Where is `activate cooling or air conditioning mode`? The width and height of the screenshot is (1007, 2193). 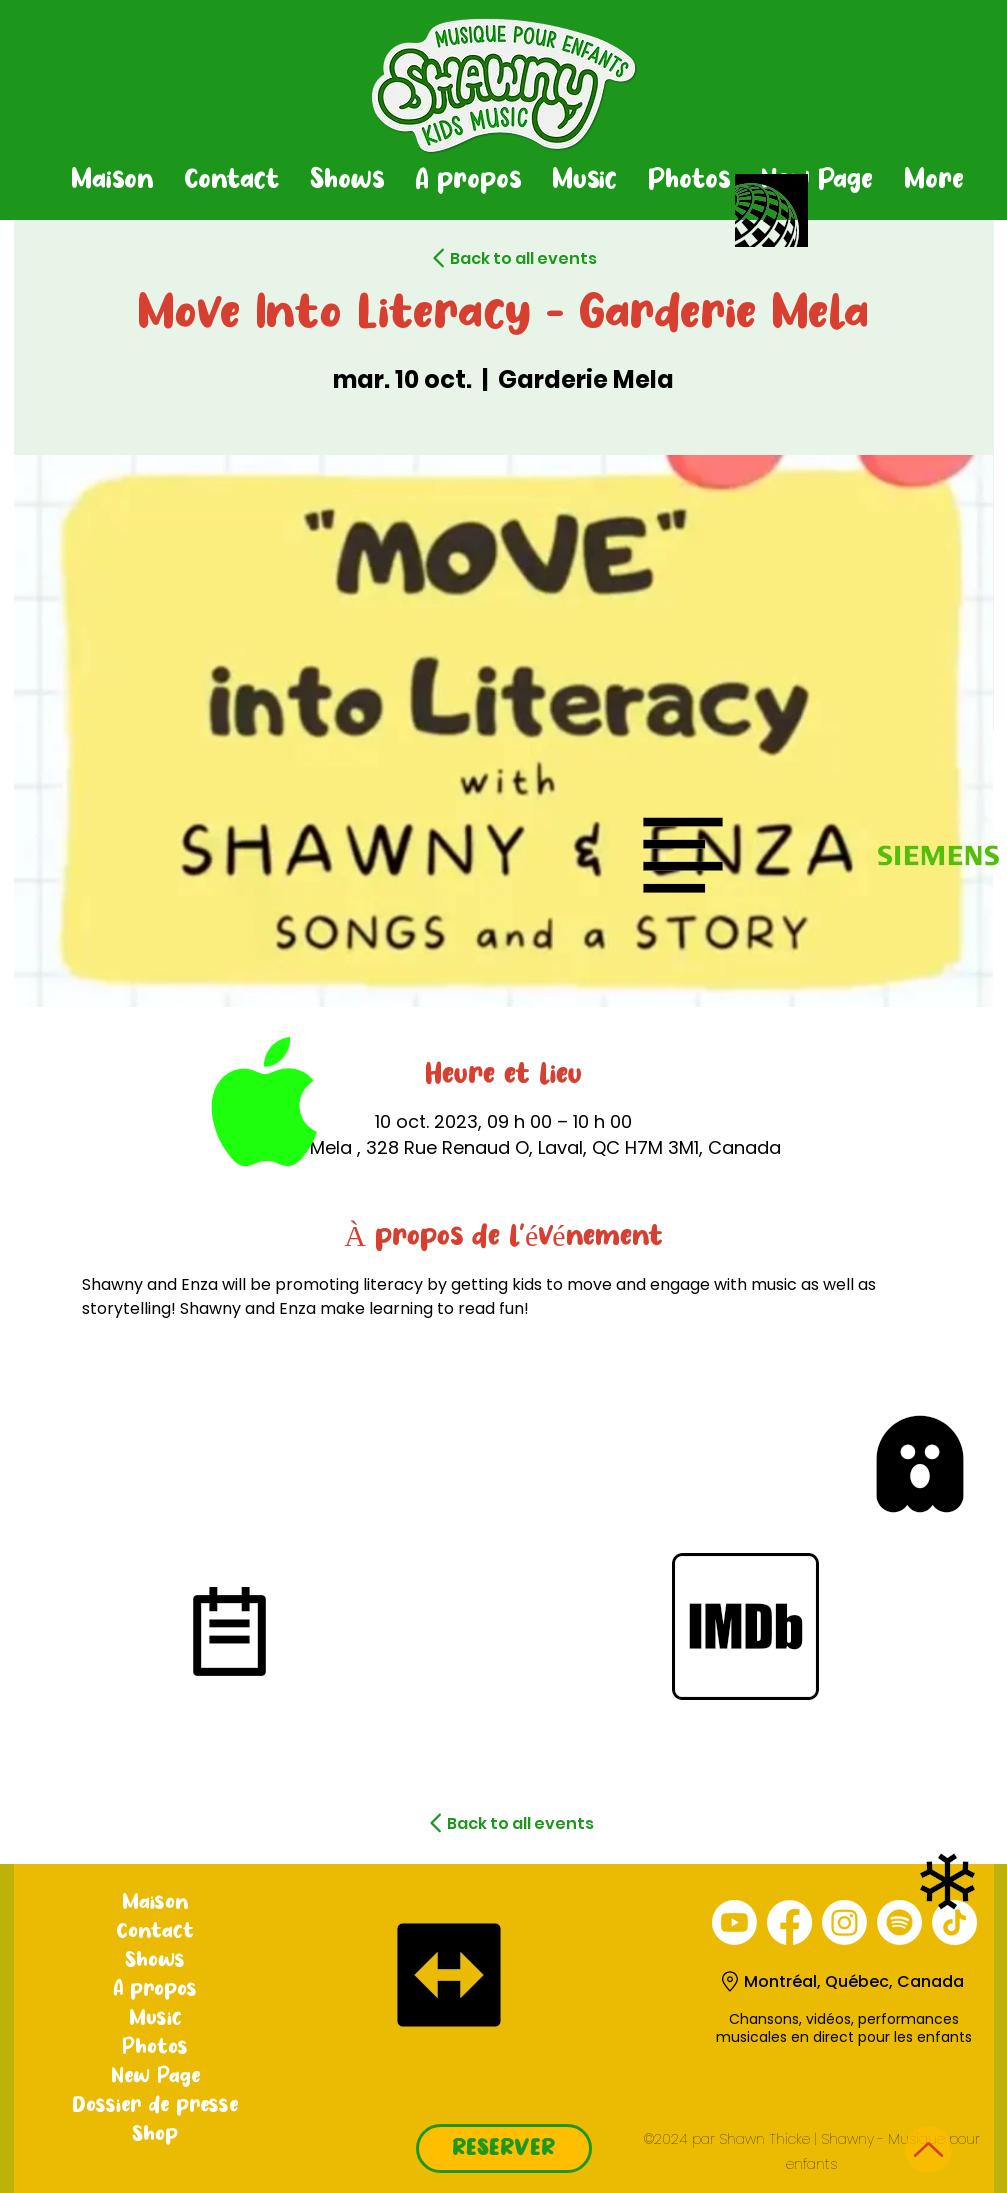
activate cooling or air conditioning mode is located at coordinates (947, 1881).